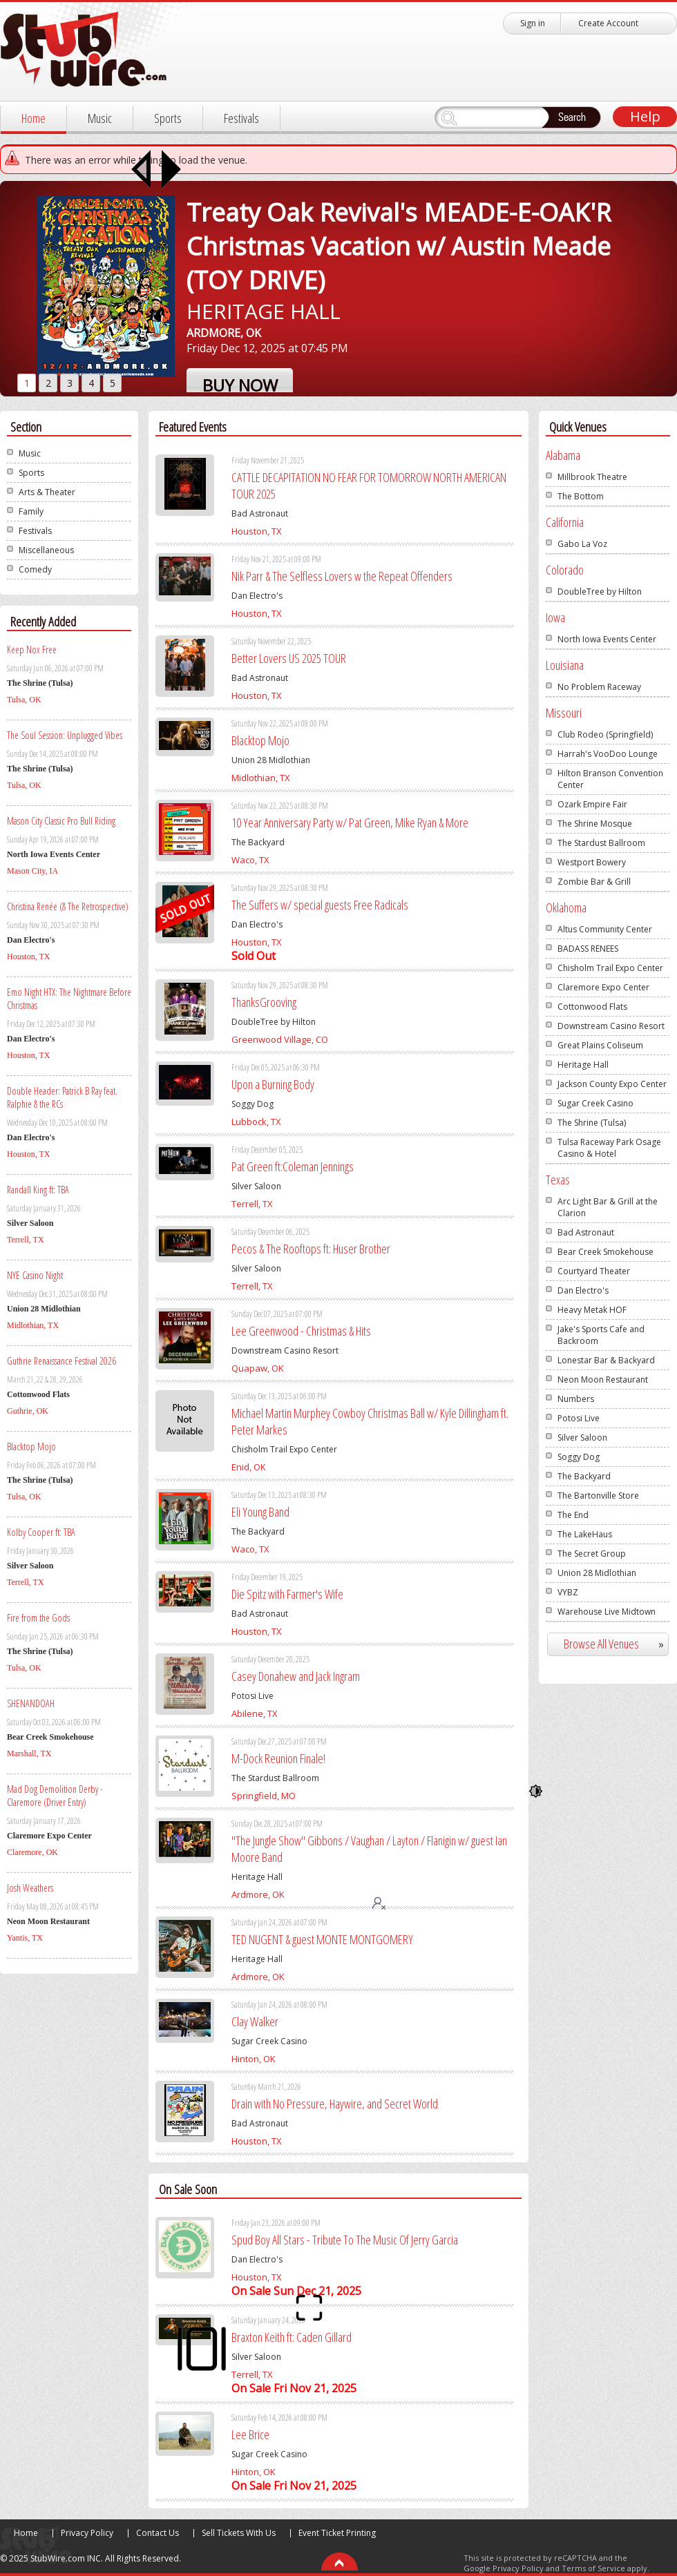 Image resolution: width=677 pixels, height=2576 pixels. Describe the element at coordinates (309, 2307) in the screenshot. I see `expand to full screen mode` at that location.